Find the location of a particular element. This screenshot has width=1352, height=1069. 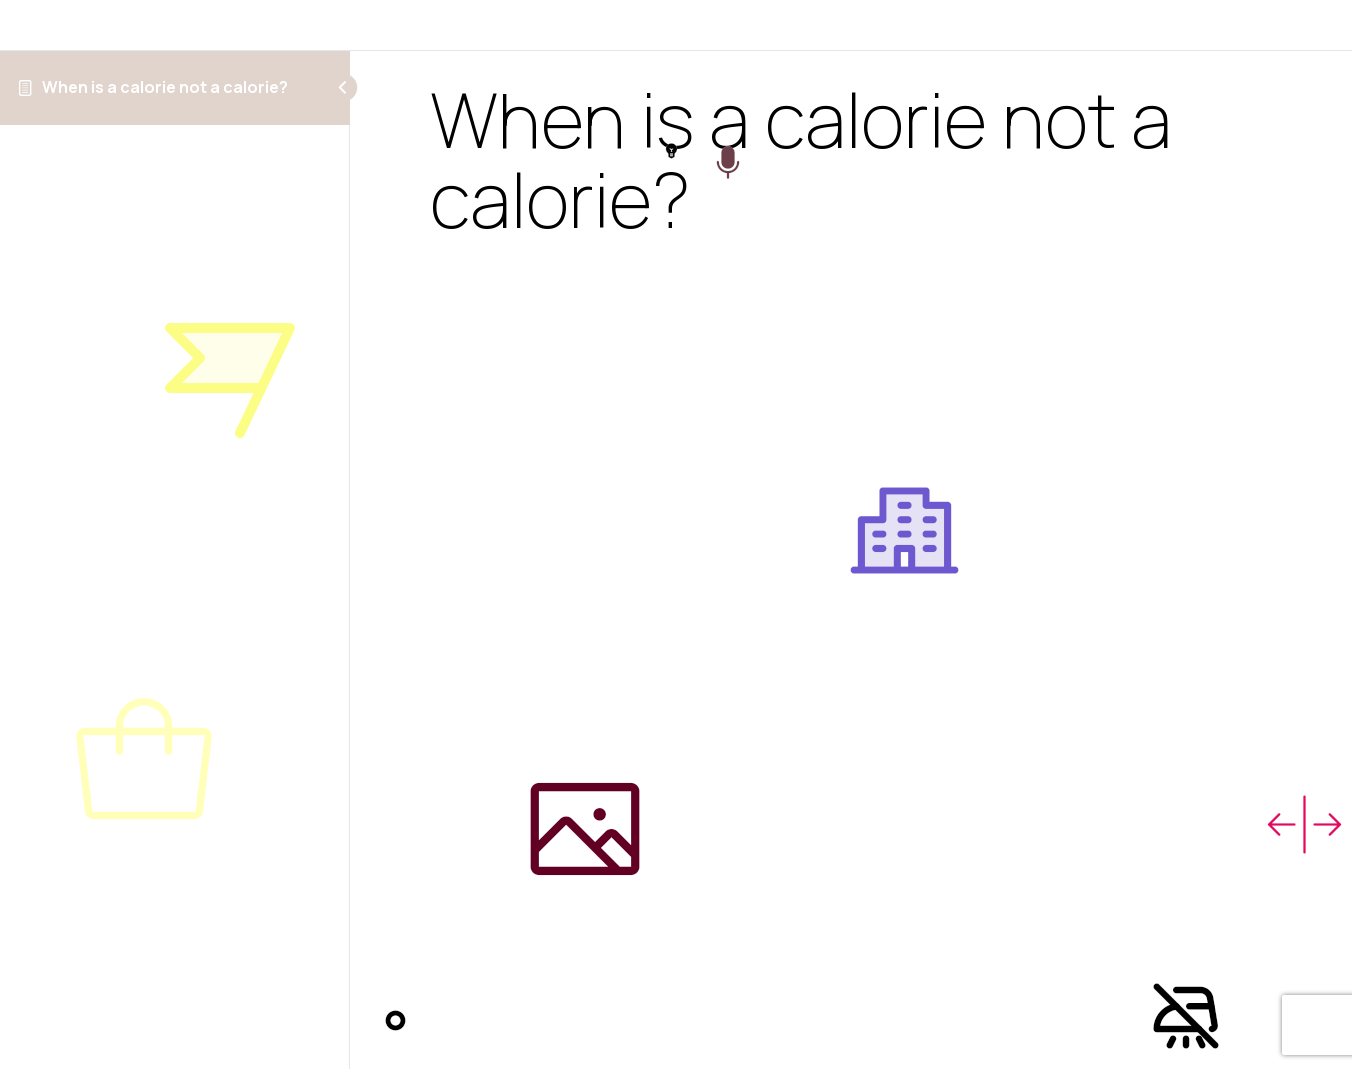

access tips or ideas is located at coordinates (671, 150).